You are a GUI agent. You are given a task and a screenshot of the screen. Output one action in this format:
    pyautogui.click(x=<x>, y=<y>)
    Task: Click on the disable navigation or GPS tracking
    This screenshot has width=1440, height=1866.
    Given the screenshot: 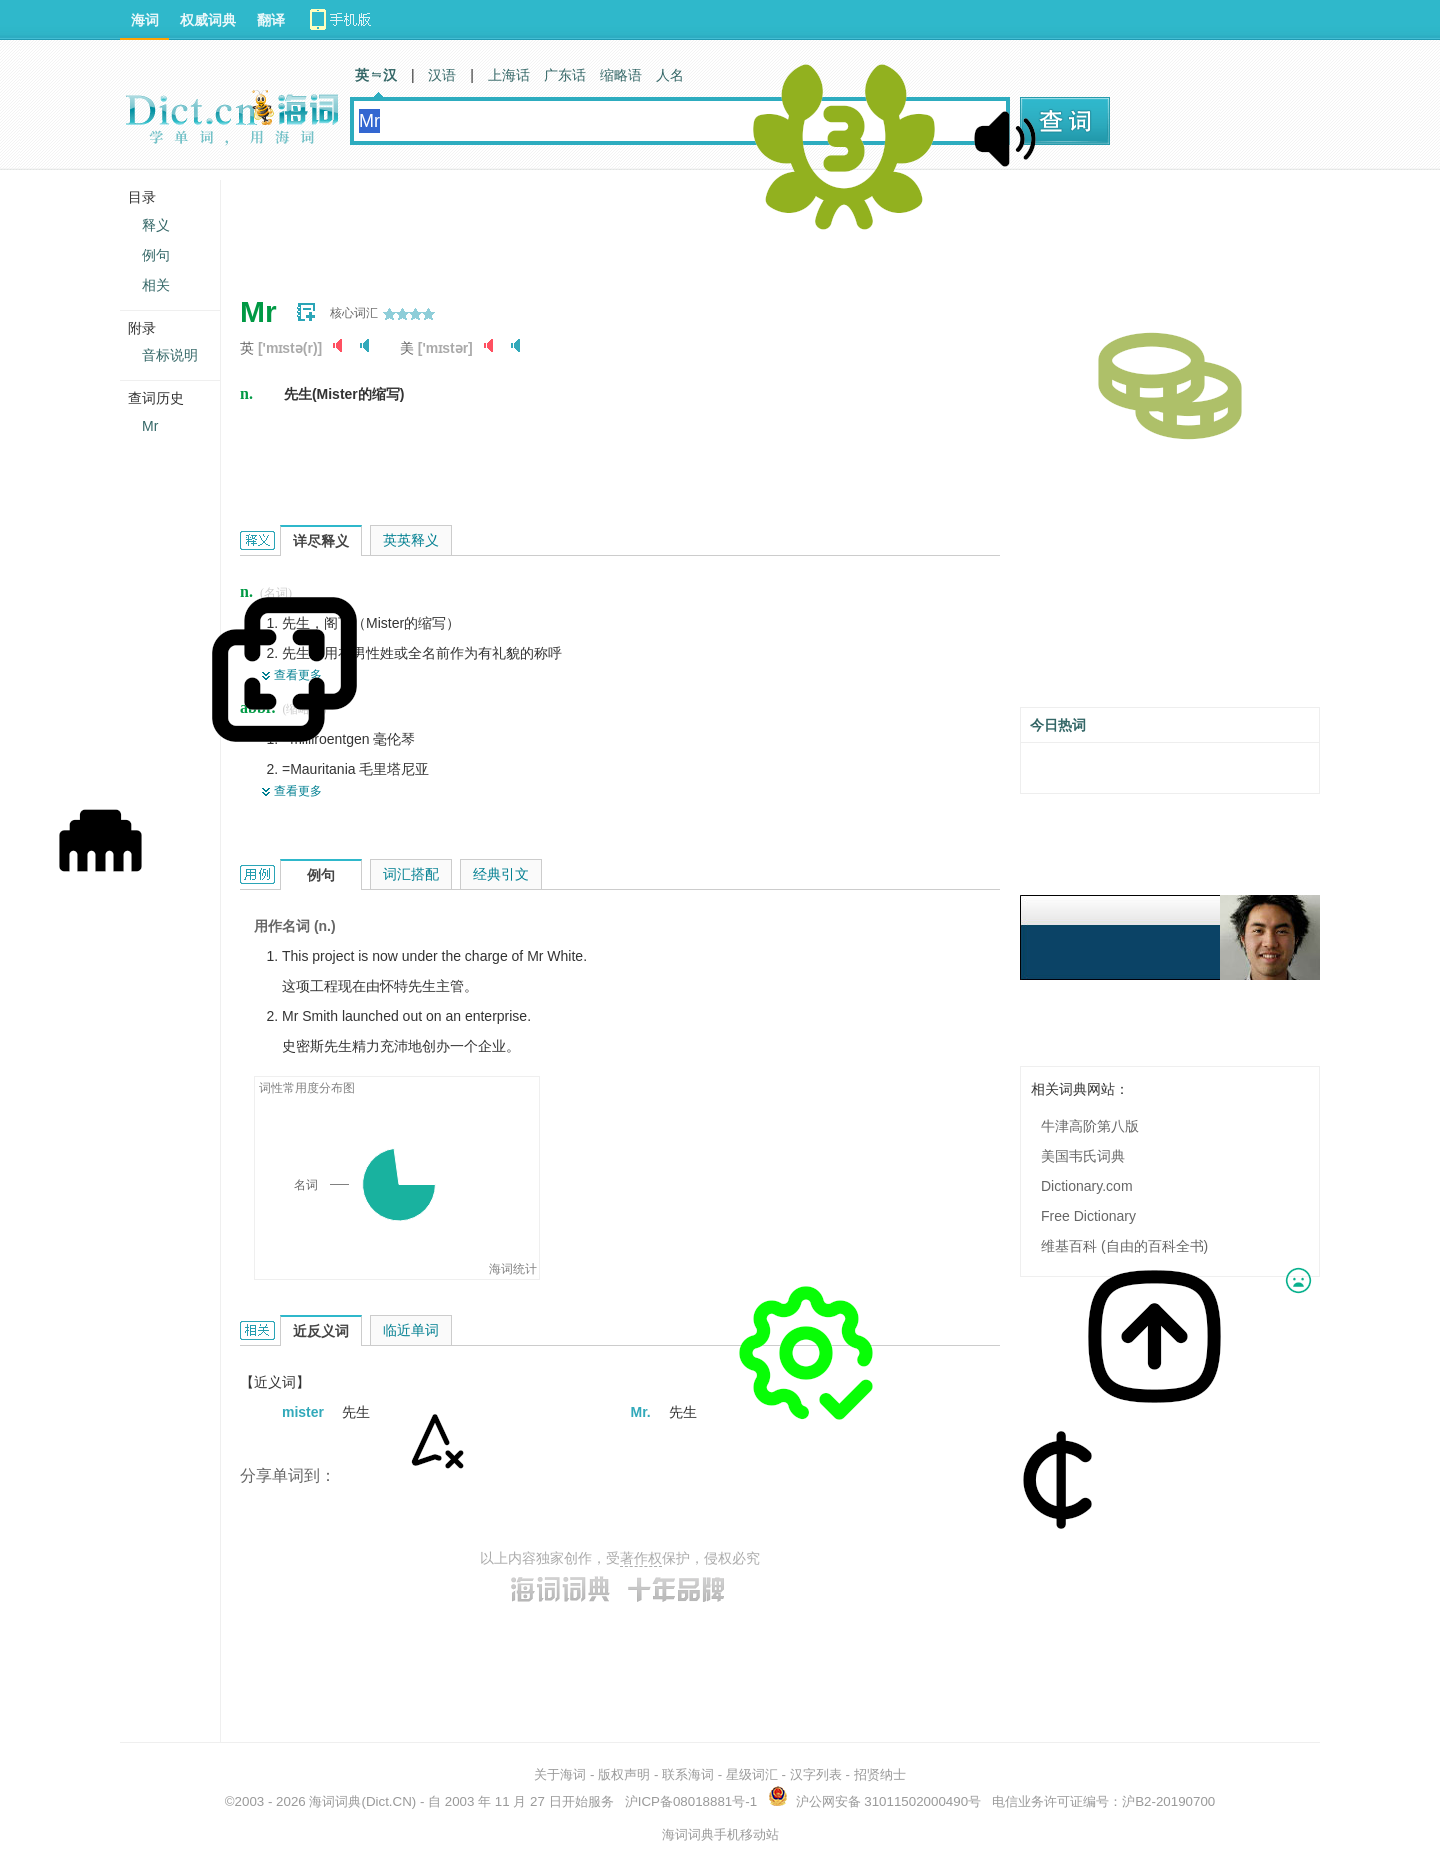 What is the action you would take?
    pyautogui.click(x=435, y=1440)
    